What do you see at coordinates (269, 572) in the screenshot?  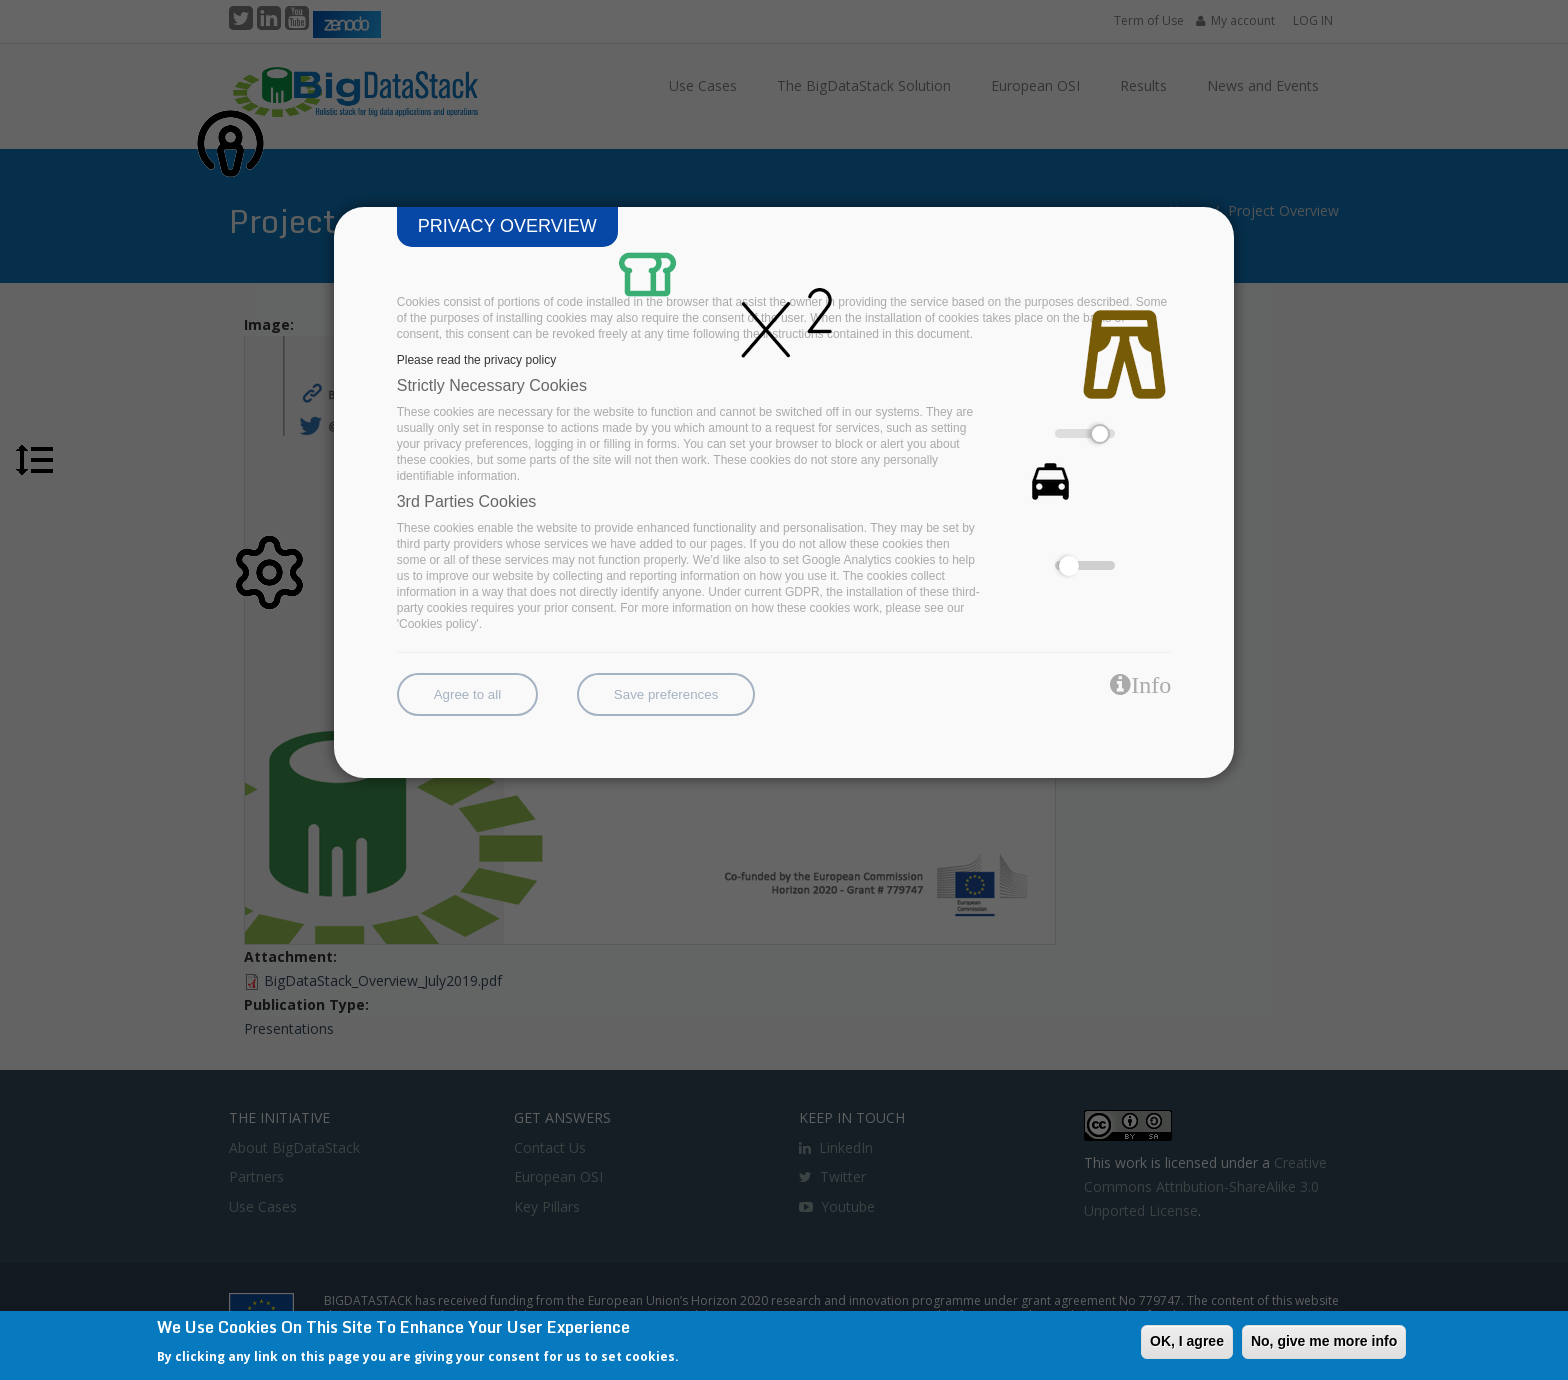 I see `open settings menu` at bounding box center [269, 572].